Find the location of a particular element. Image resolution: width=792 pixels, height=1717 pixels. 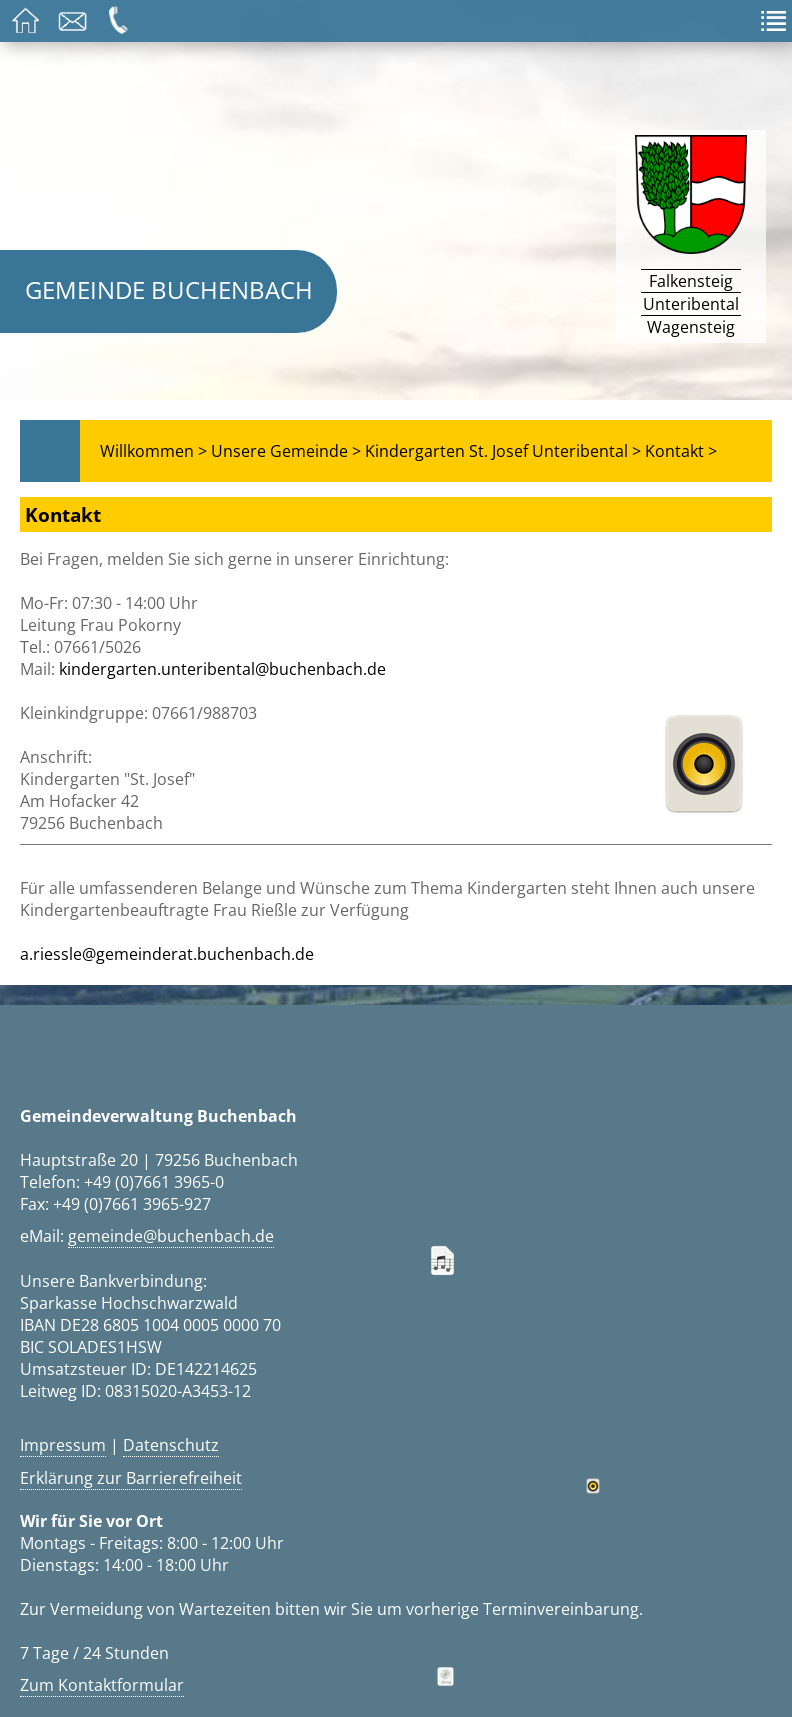

access system sound settings is located at coordinates (704, 764).